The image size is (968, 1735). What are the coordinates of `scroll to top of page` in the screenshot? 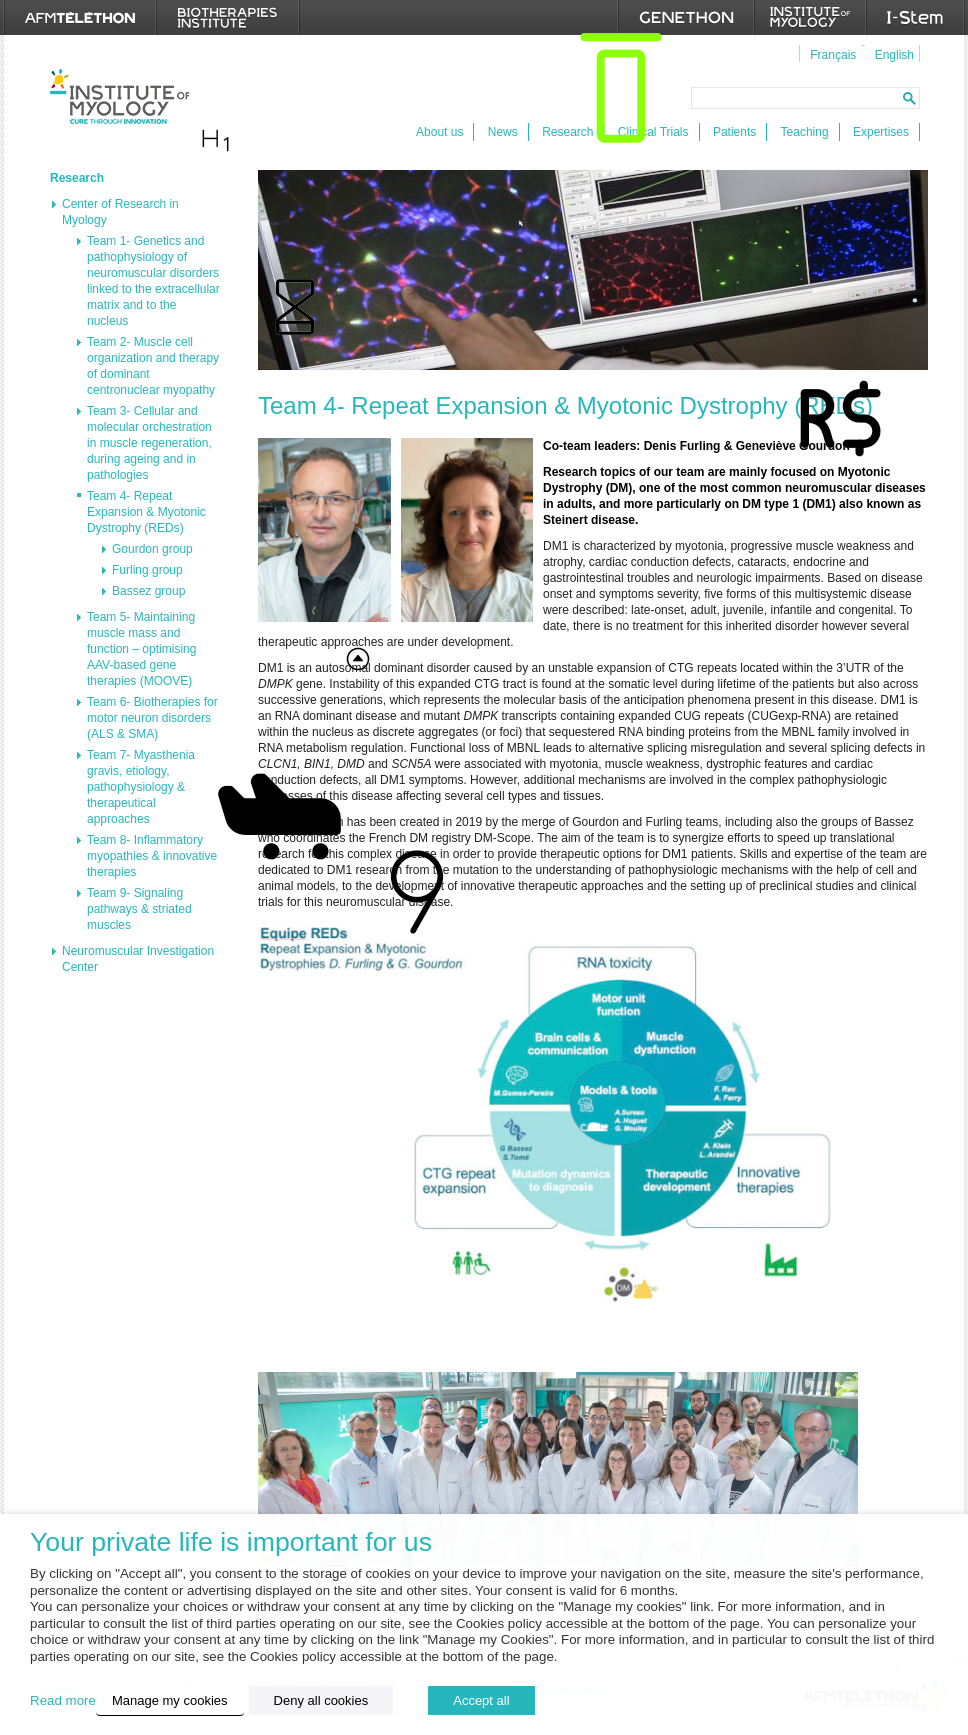 It's located at (358, 659).